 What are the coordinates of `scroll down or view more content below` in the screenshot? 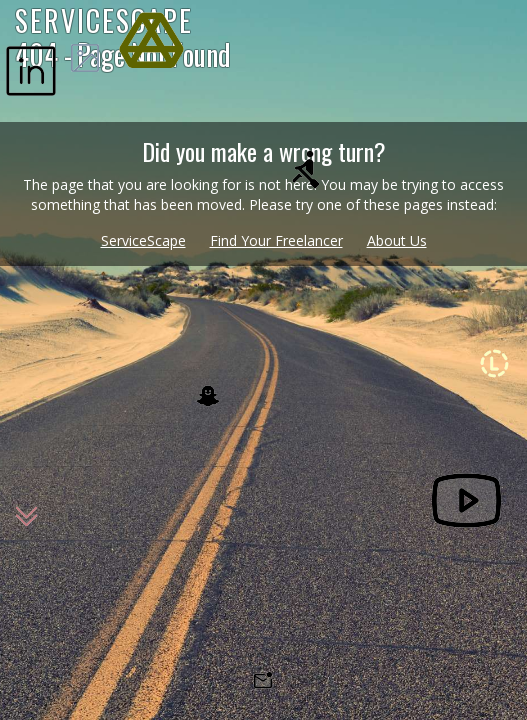 It's located at (26, 516).